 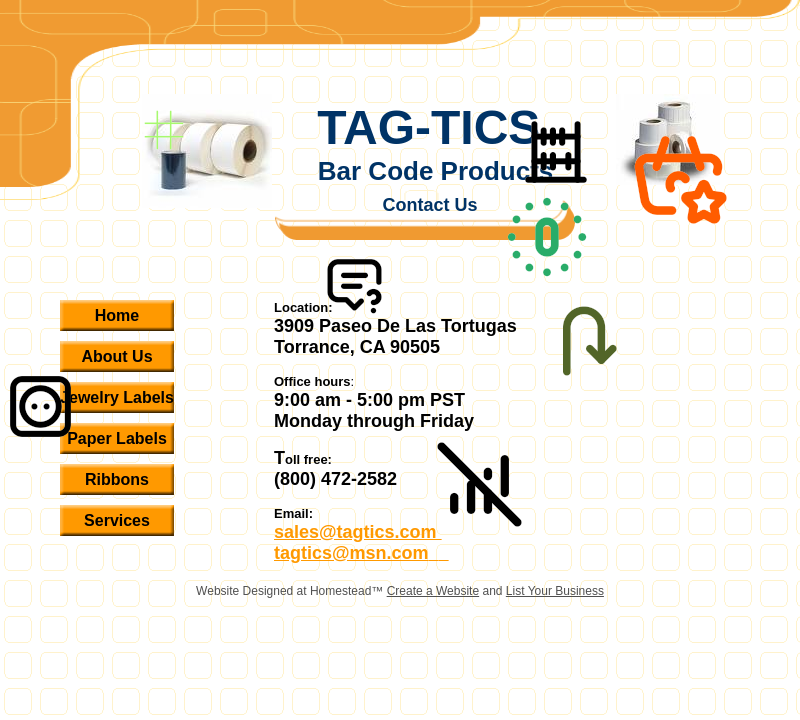 What do you see at coordinates (556, 152) in the screenshot?
I see `access calculator or counting tool` at bounding box center [556, 152].